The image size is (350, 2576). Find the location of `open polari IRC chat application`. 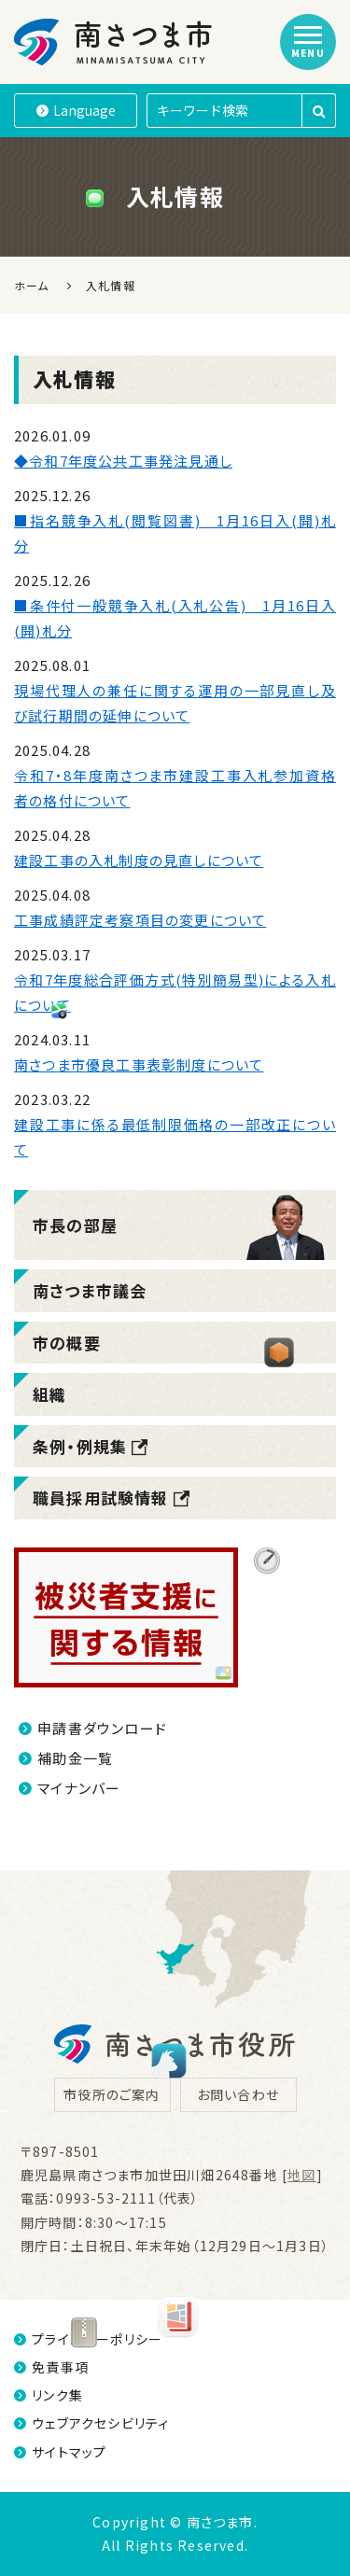

open polari IRC chat application is located at coordinates (94, 198).